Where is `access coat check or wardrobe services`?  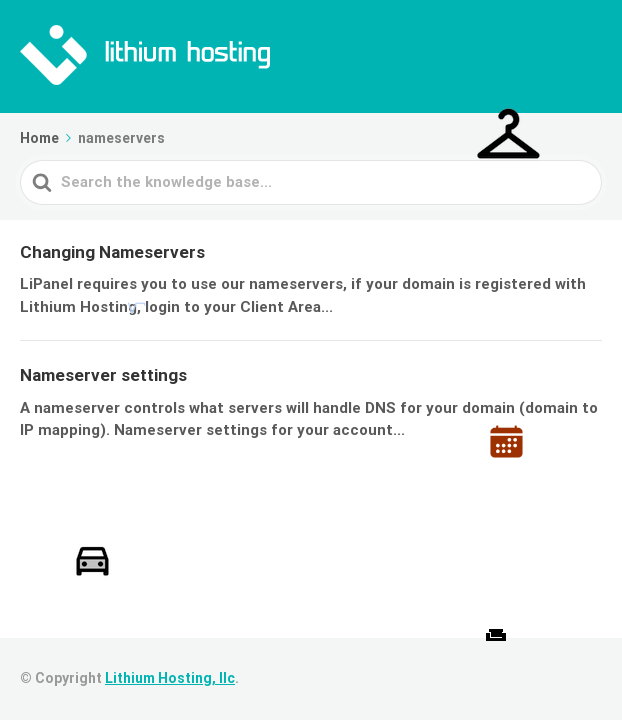
access coat check or wardrobe services is located at coordinates (508, 133).